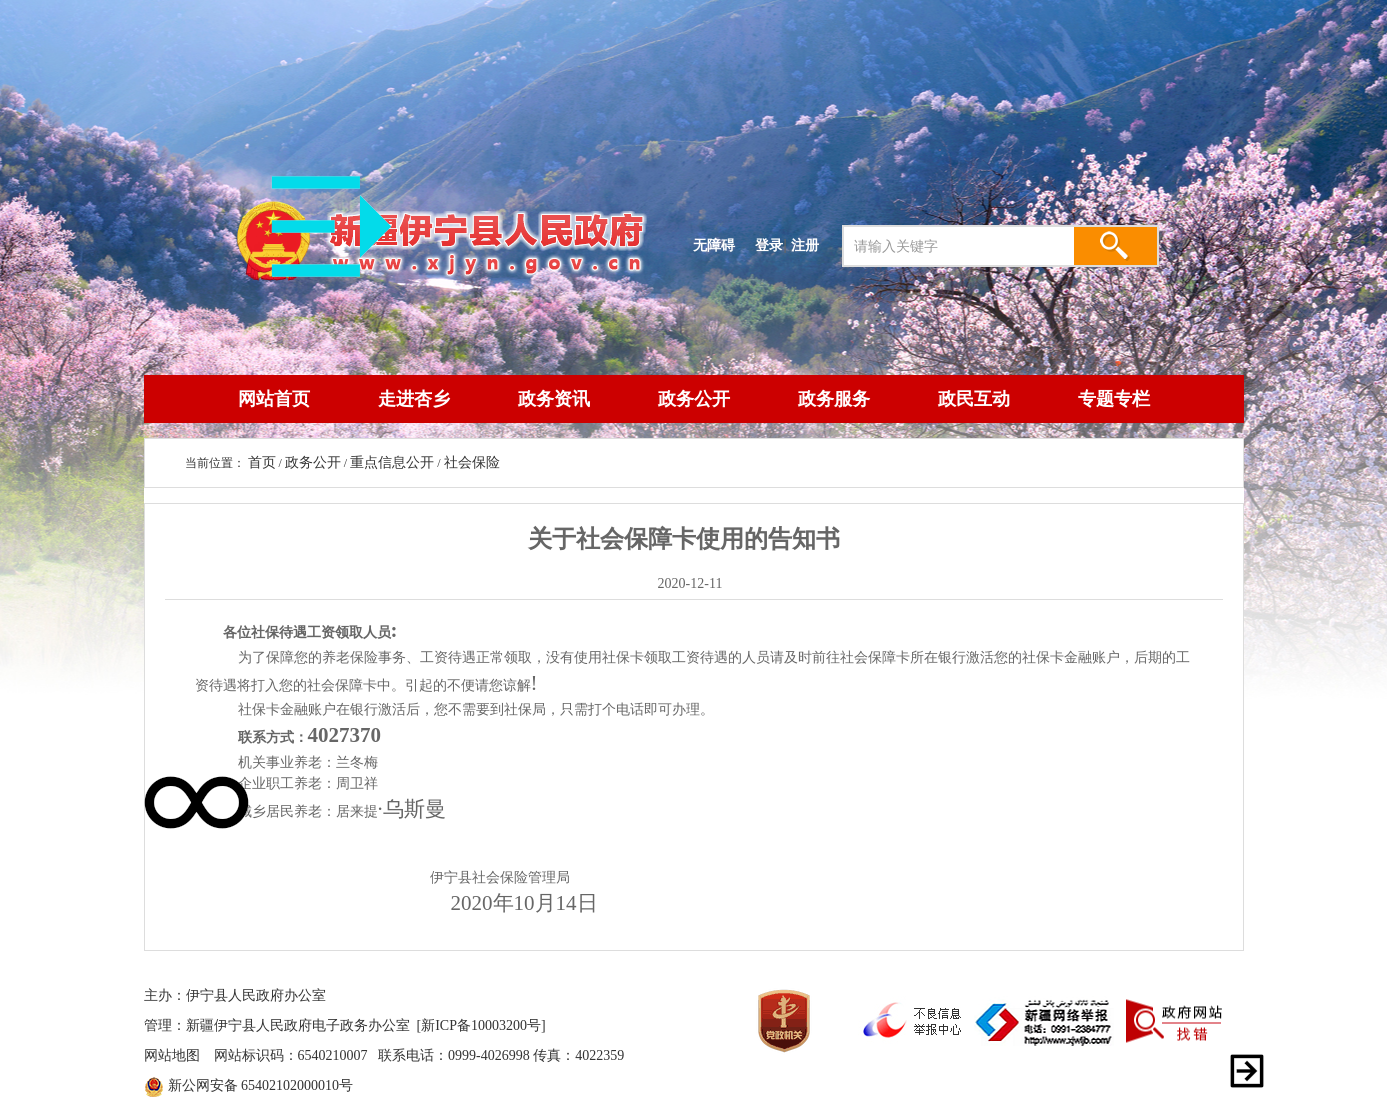  What do you see at coordinates (1247, 1071) in the screenshot?
I see `navigate to the next item or screen` at bounding box center [1247, 1071].